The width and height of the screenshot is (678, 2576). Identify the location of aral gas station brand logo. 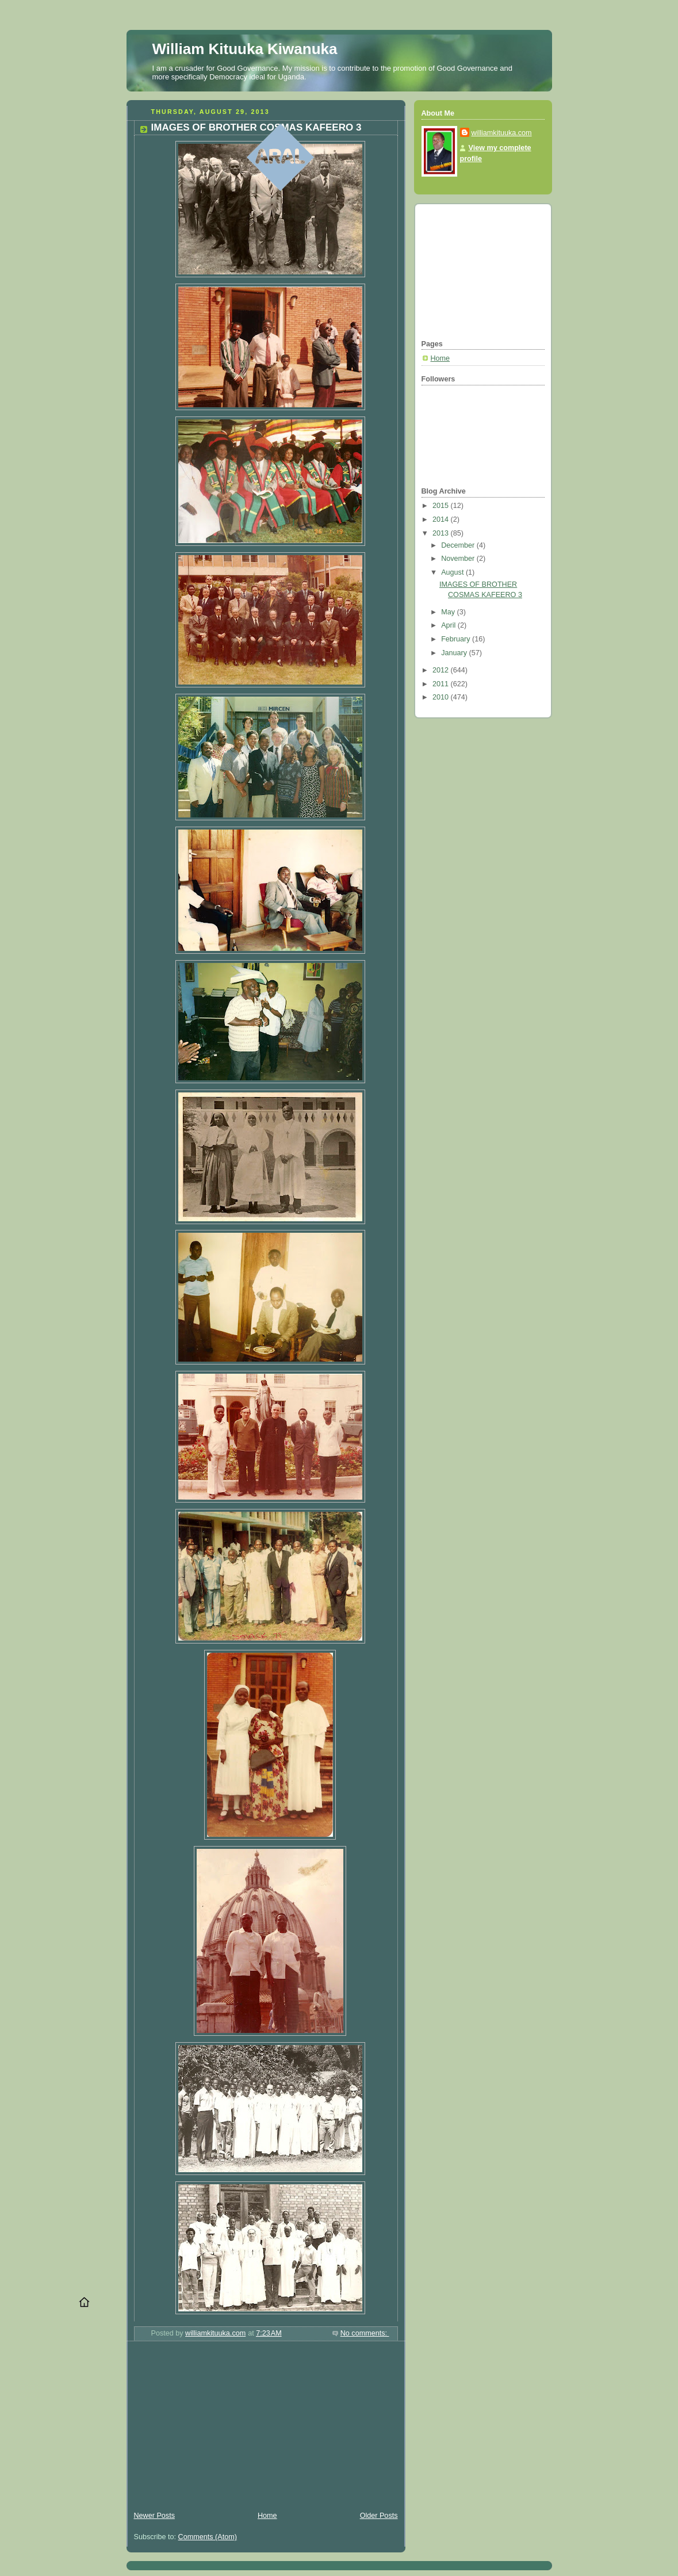
(280, 157).